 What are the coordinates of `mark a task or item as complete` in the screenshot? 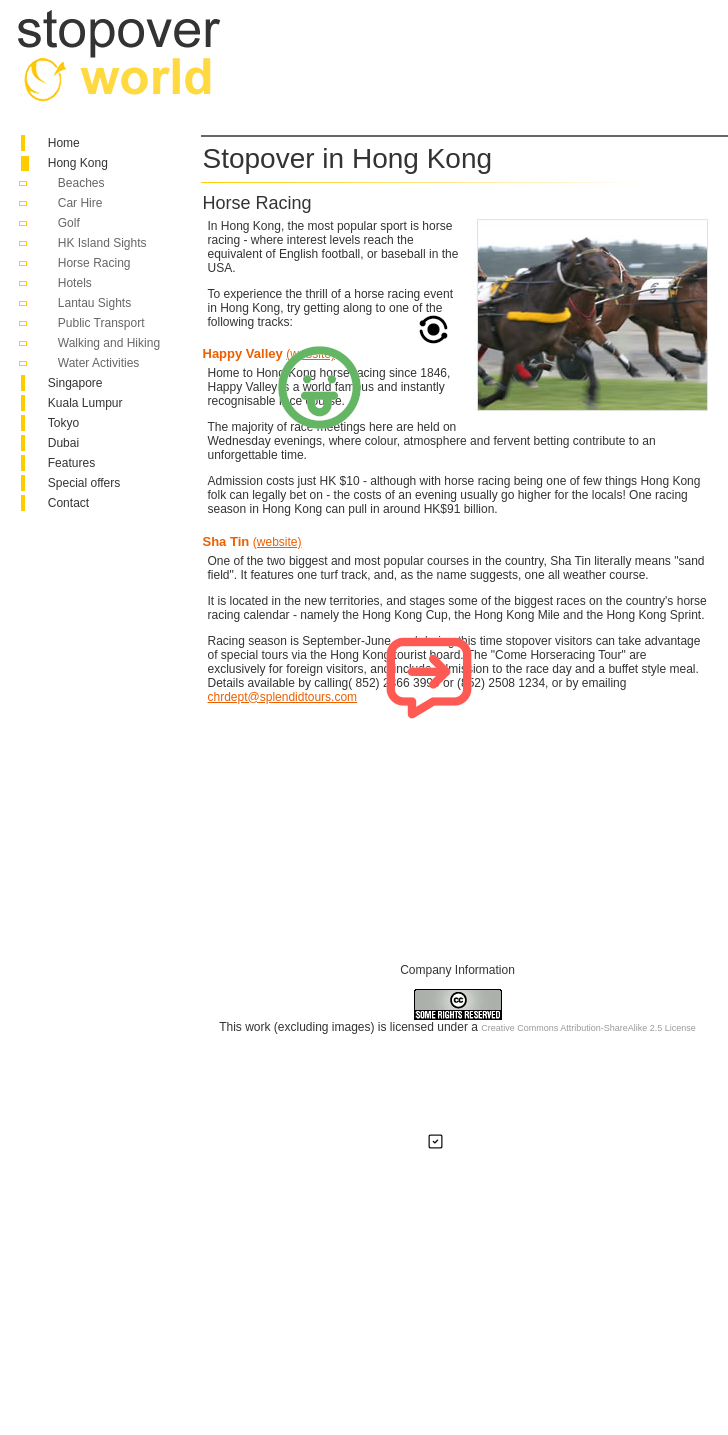 It's located at (435, 1141).